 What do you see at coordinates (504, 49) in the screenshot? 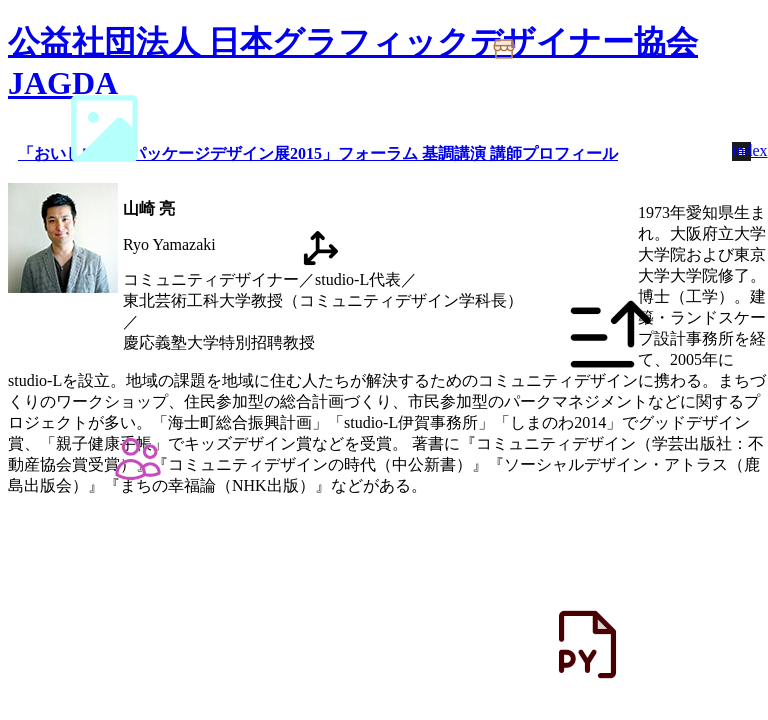
I see `access the online store or marketplace` at bounding box center [504, 49].